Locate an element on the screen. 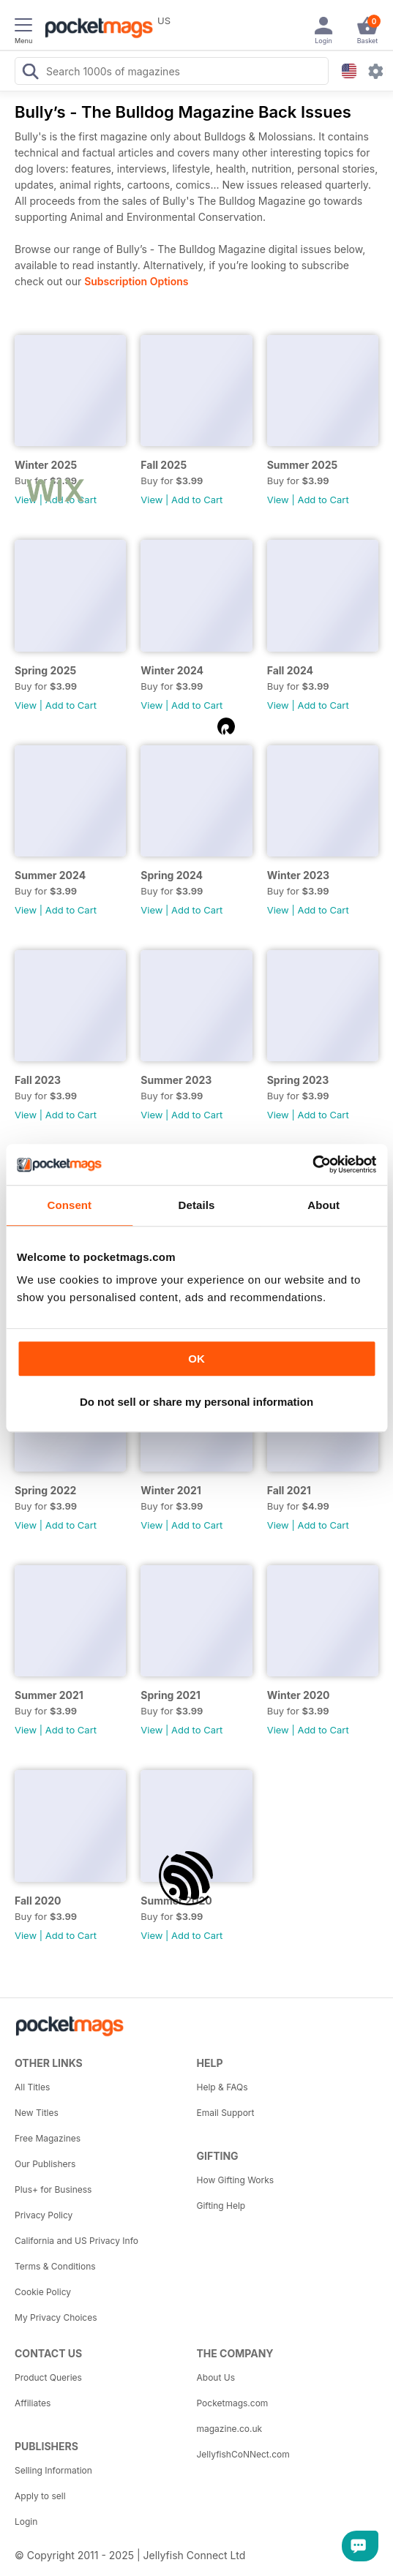 Image resolution: width=393 pixels, height=2576 pixels. wix website builder logo is located at coordinates (55, 490).